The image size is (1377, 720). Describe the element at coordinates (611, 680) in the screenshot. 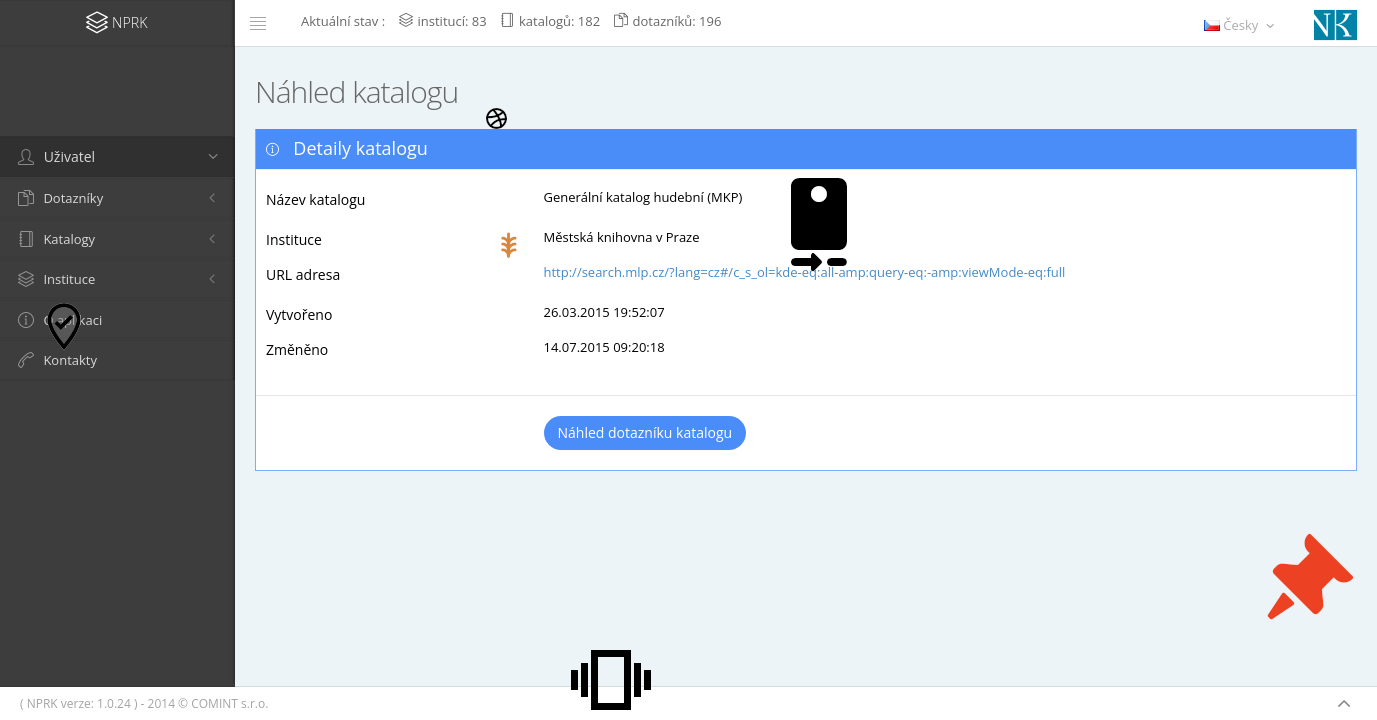

I see `enable vibration mode for notifications` at that location.